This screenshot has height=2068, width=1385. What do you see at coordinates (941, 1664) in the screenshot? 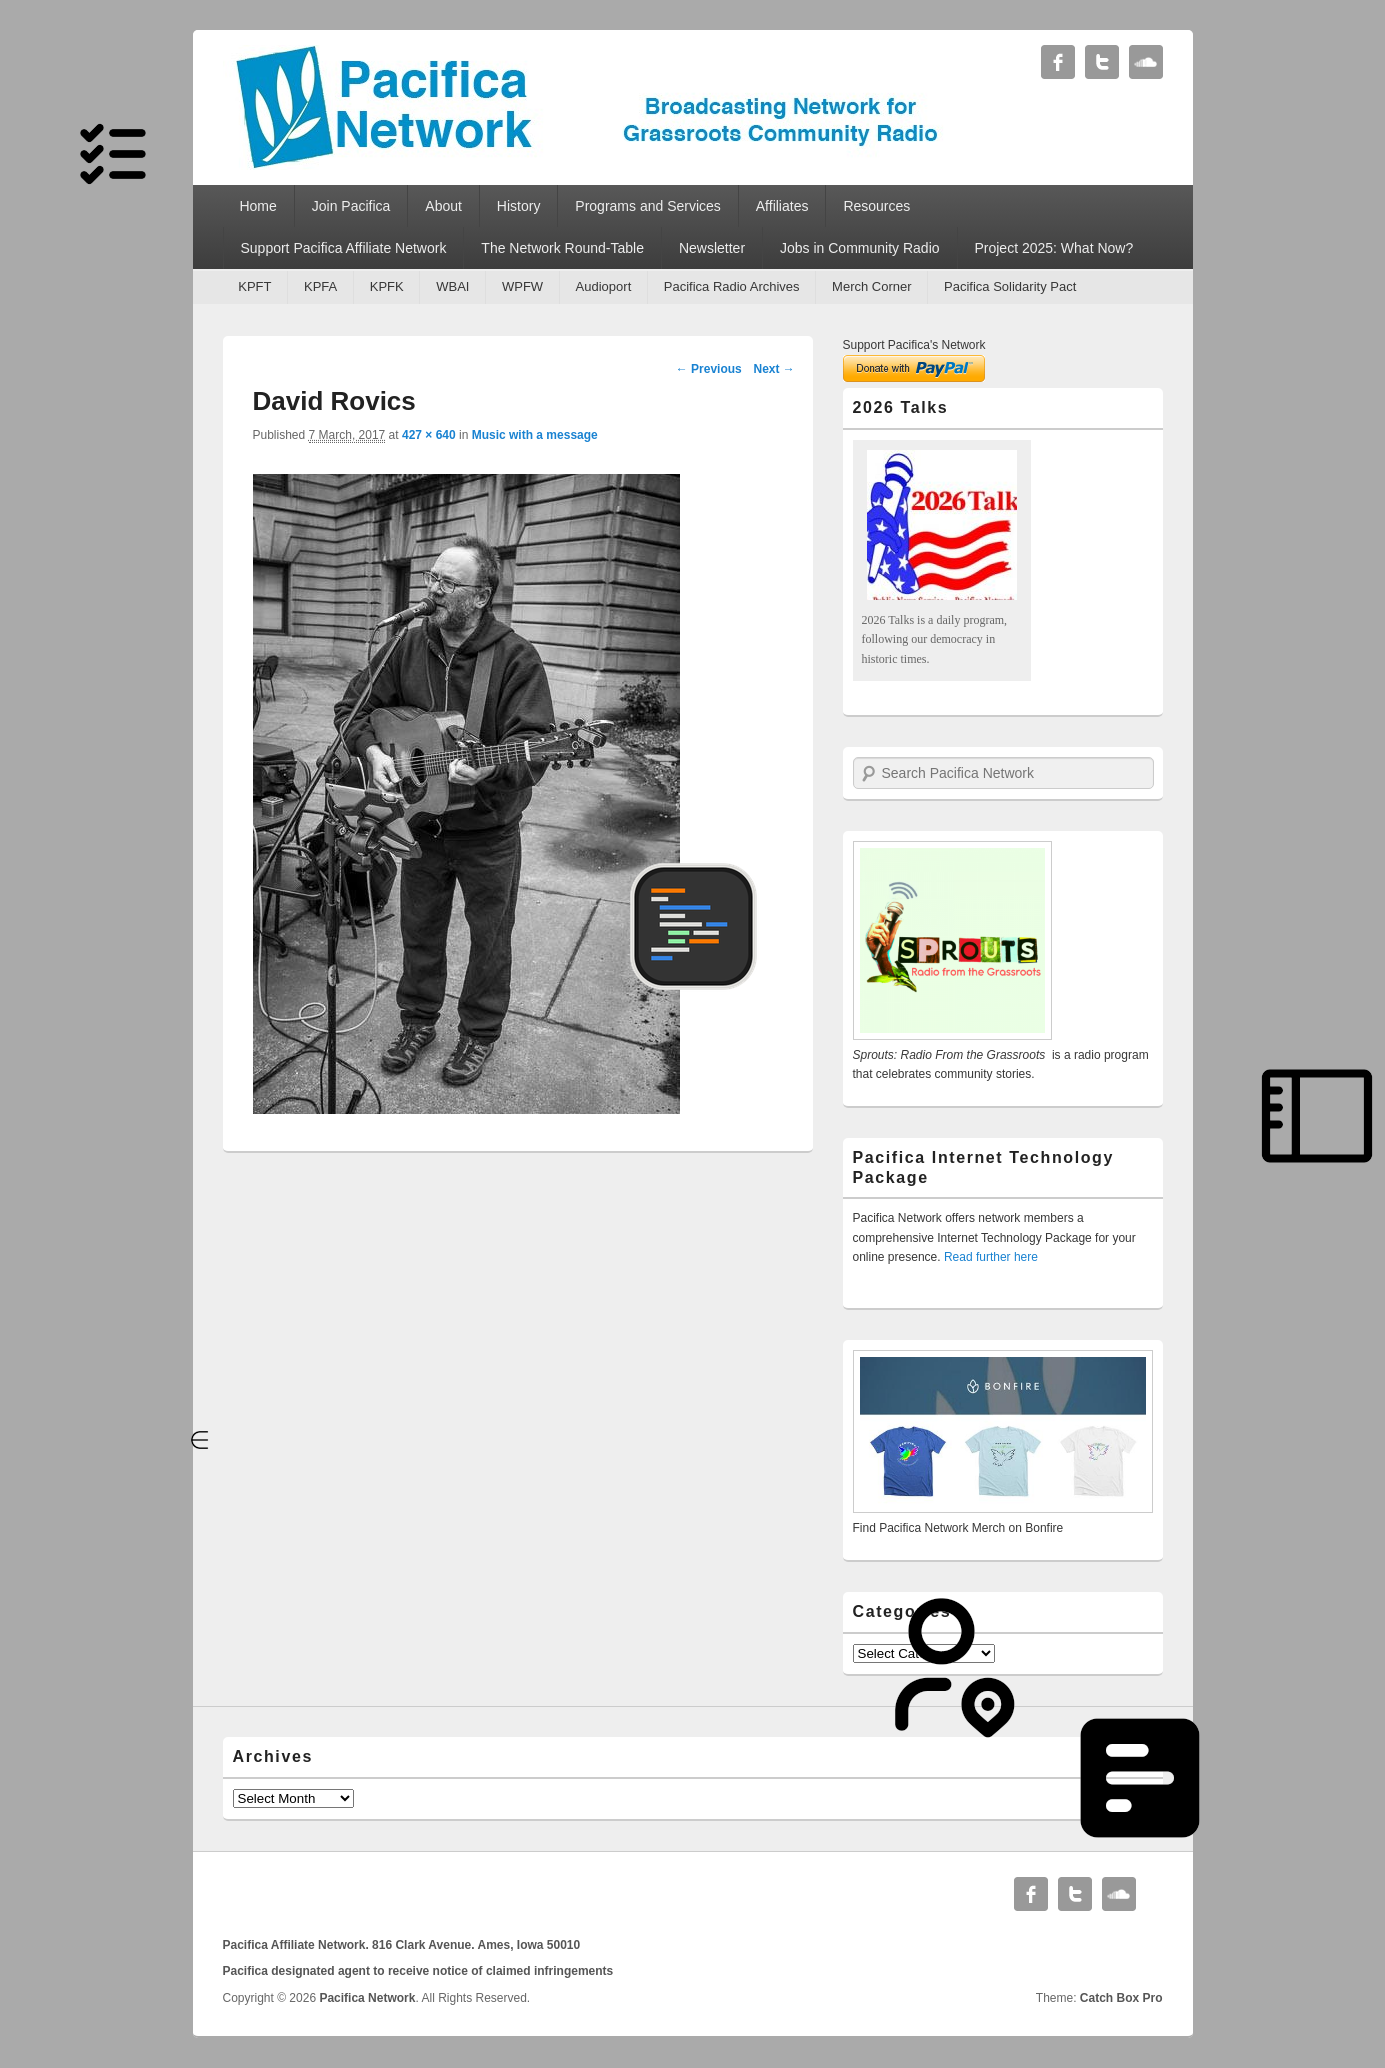
I see `view user's location on map` at bounding box center [941, 1664].